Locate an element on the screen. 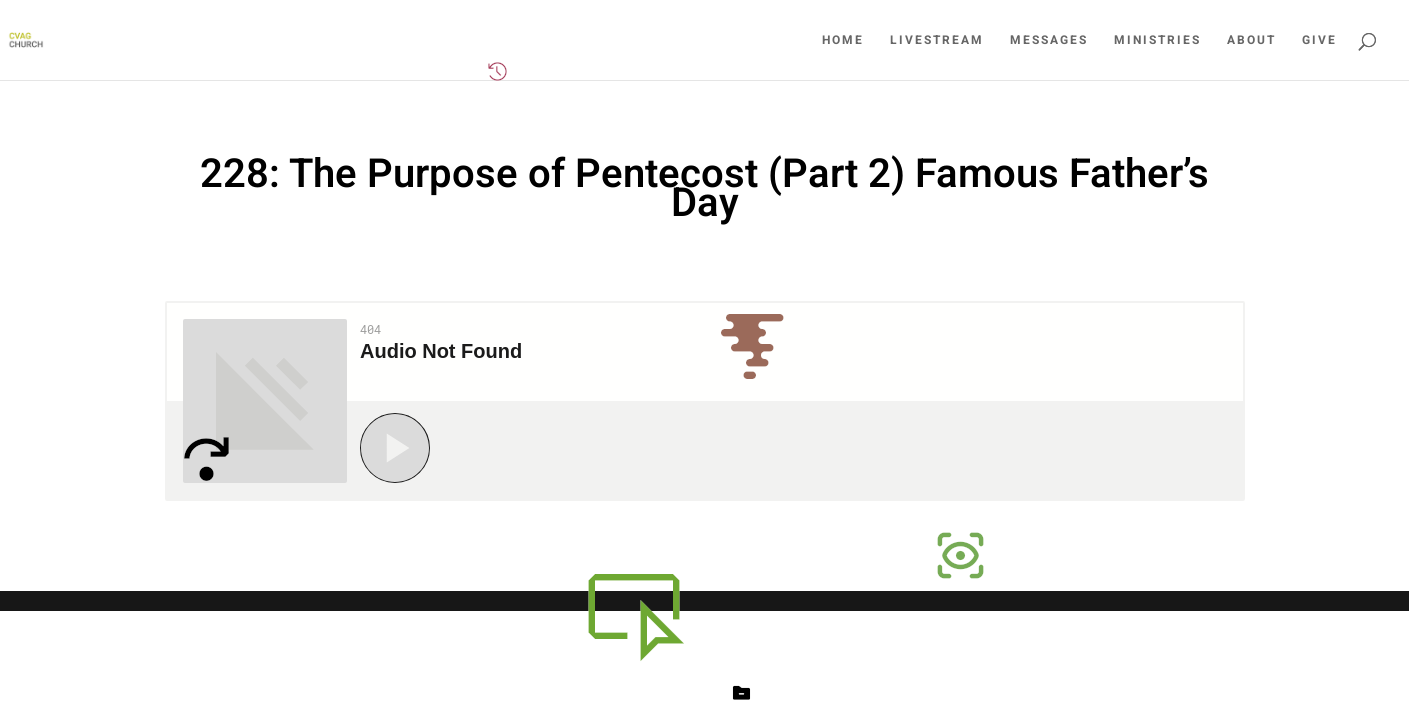 Image resolution: width=1409 pixels, height=720 pixels. scan with eye tracking or face recognition is located at coordinates (960, 555).